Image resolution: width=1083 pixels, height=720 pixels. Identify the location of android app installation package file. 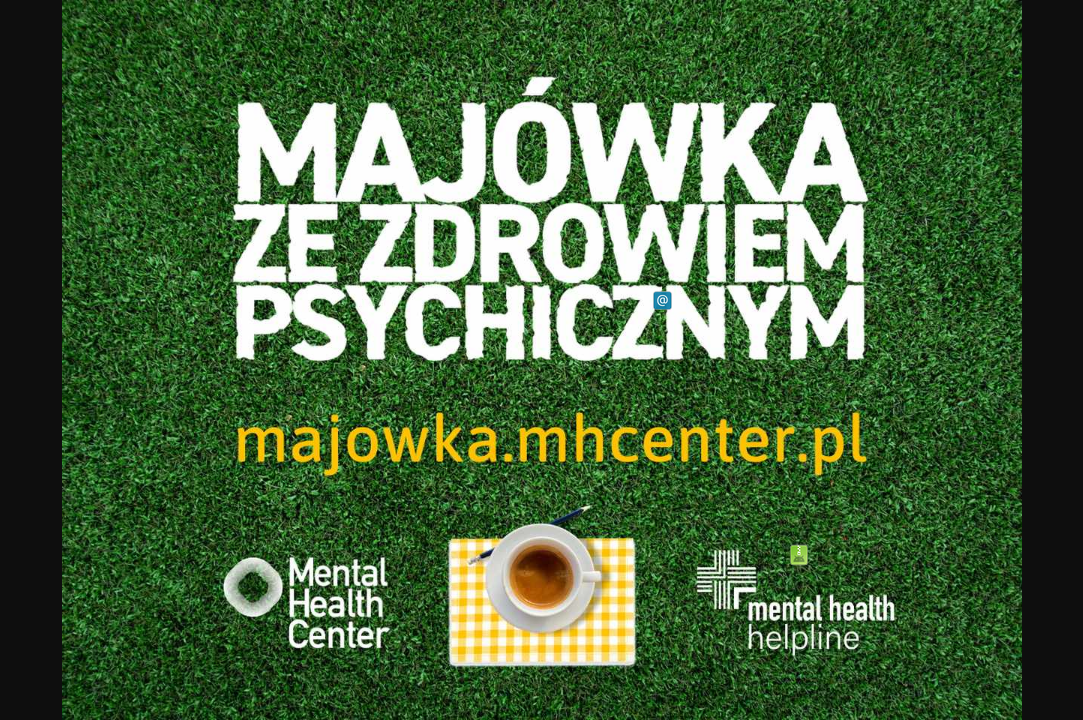
(799, 555).